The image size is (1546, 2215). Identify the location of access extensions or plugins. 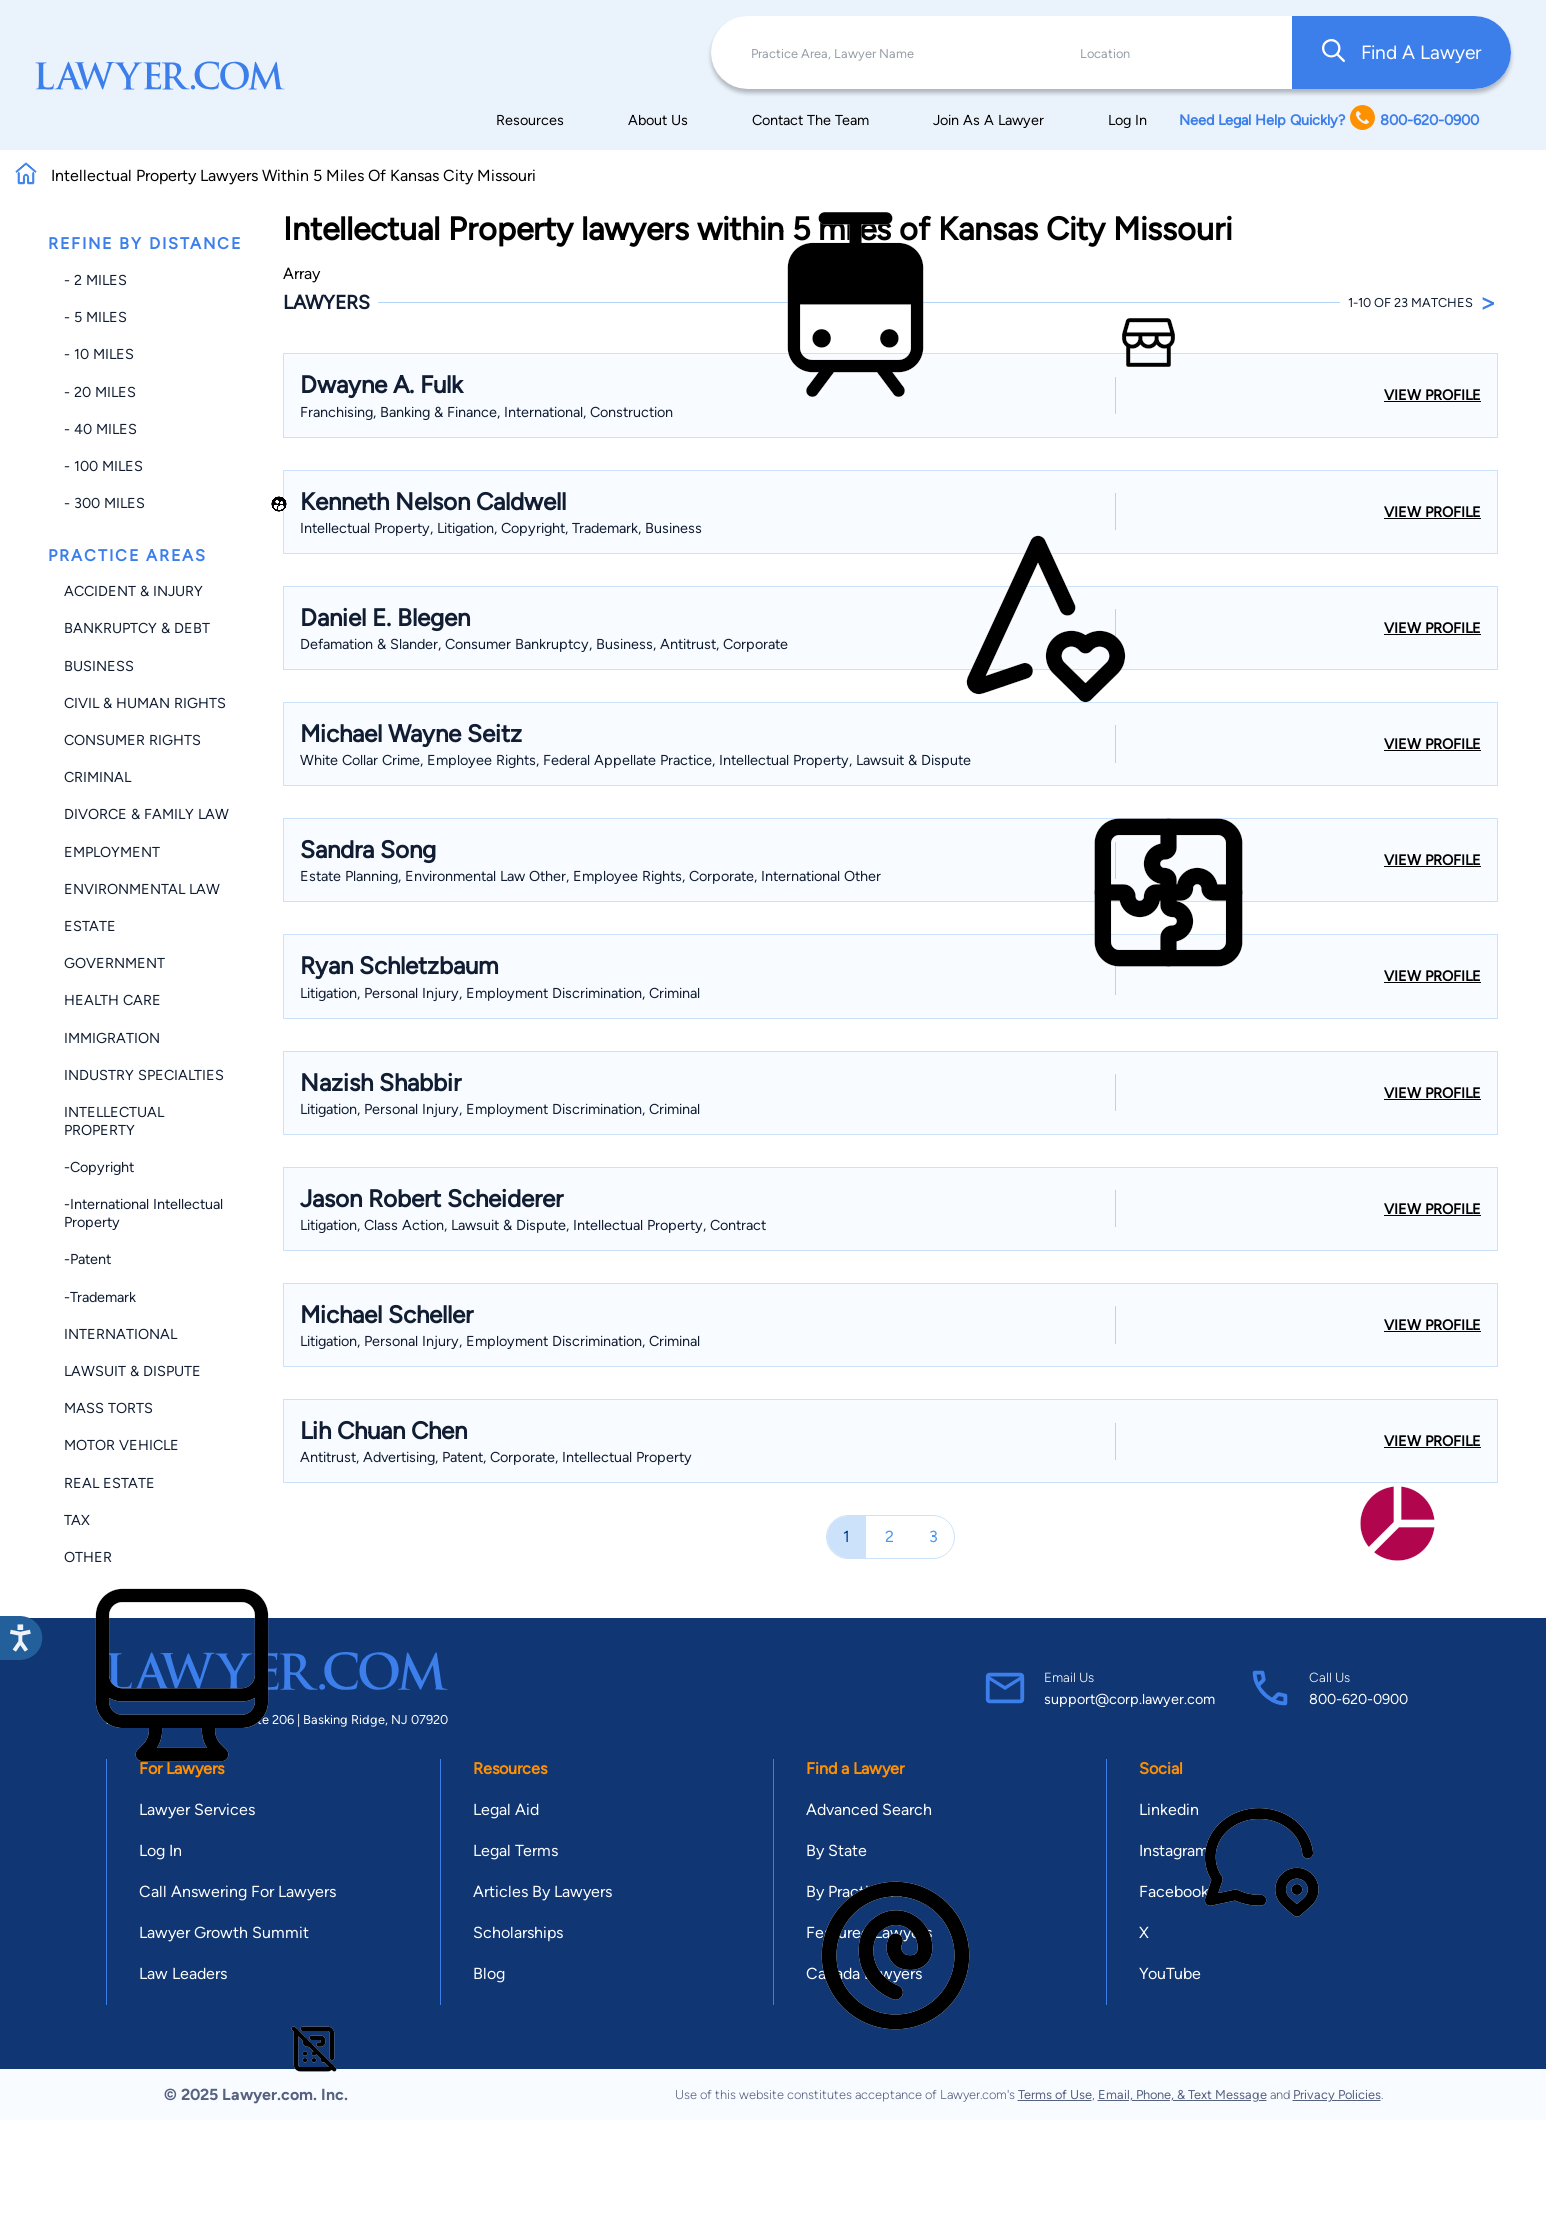
(1168, 892).